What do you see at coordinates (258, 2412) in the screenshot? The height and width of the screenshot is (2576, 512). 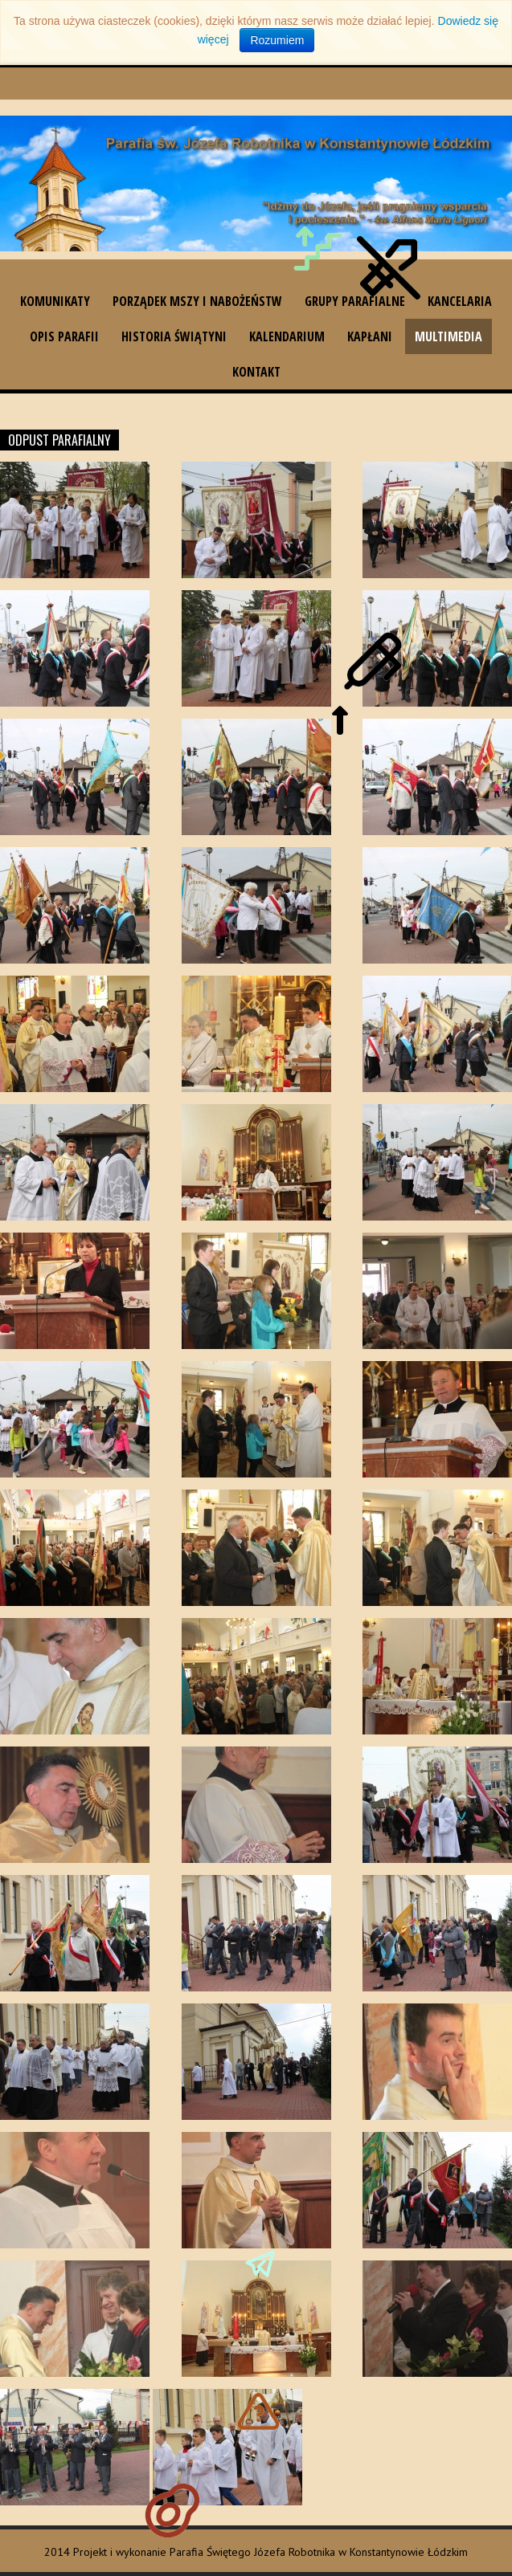 I see `access help or support for a warning condition` at bounding box center [258, 2412].